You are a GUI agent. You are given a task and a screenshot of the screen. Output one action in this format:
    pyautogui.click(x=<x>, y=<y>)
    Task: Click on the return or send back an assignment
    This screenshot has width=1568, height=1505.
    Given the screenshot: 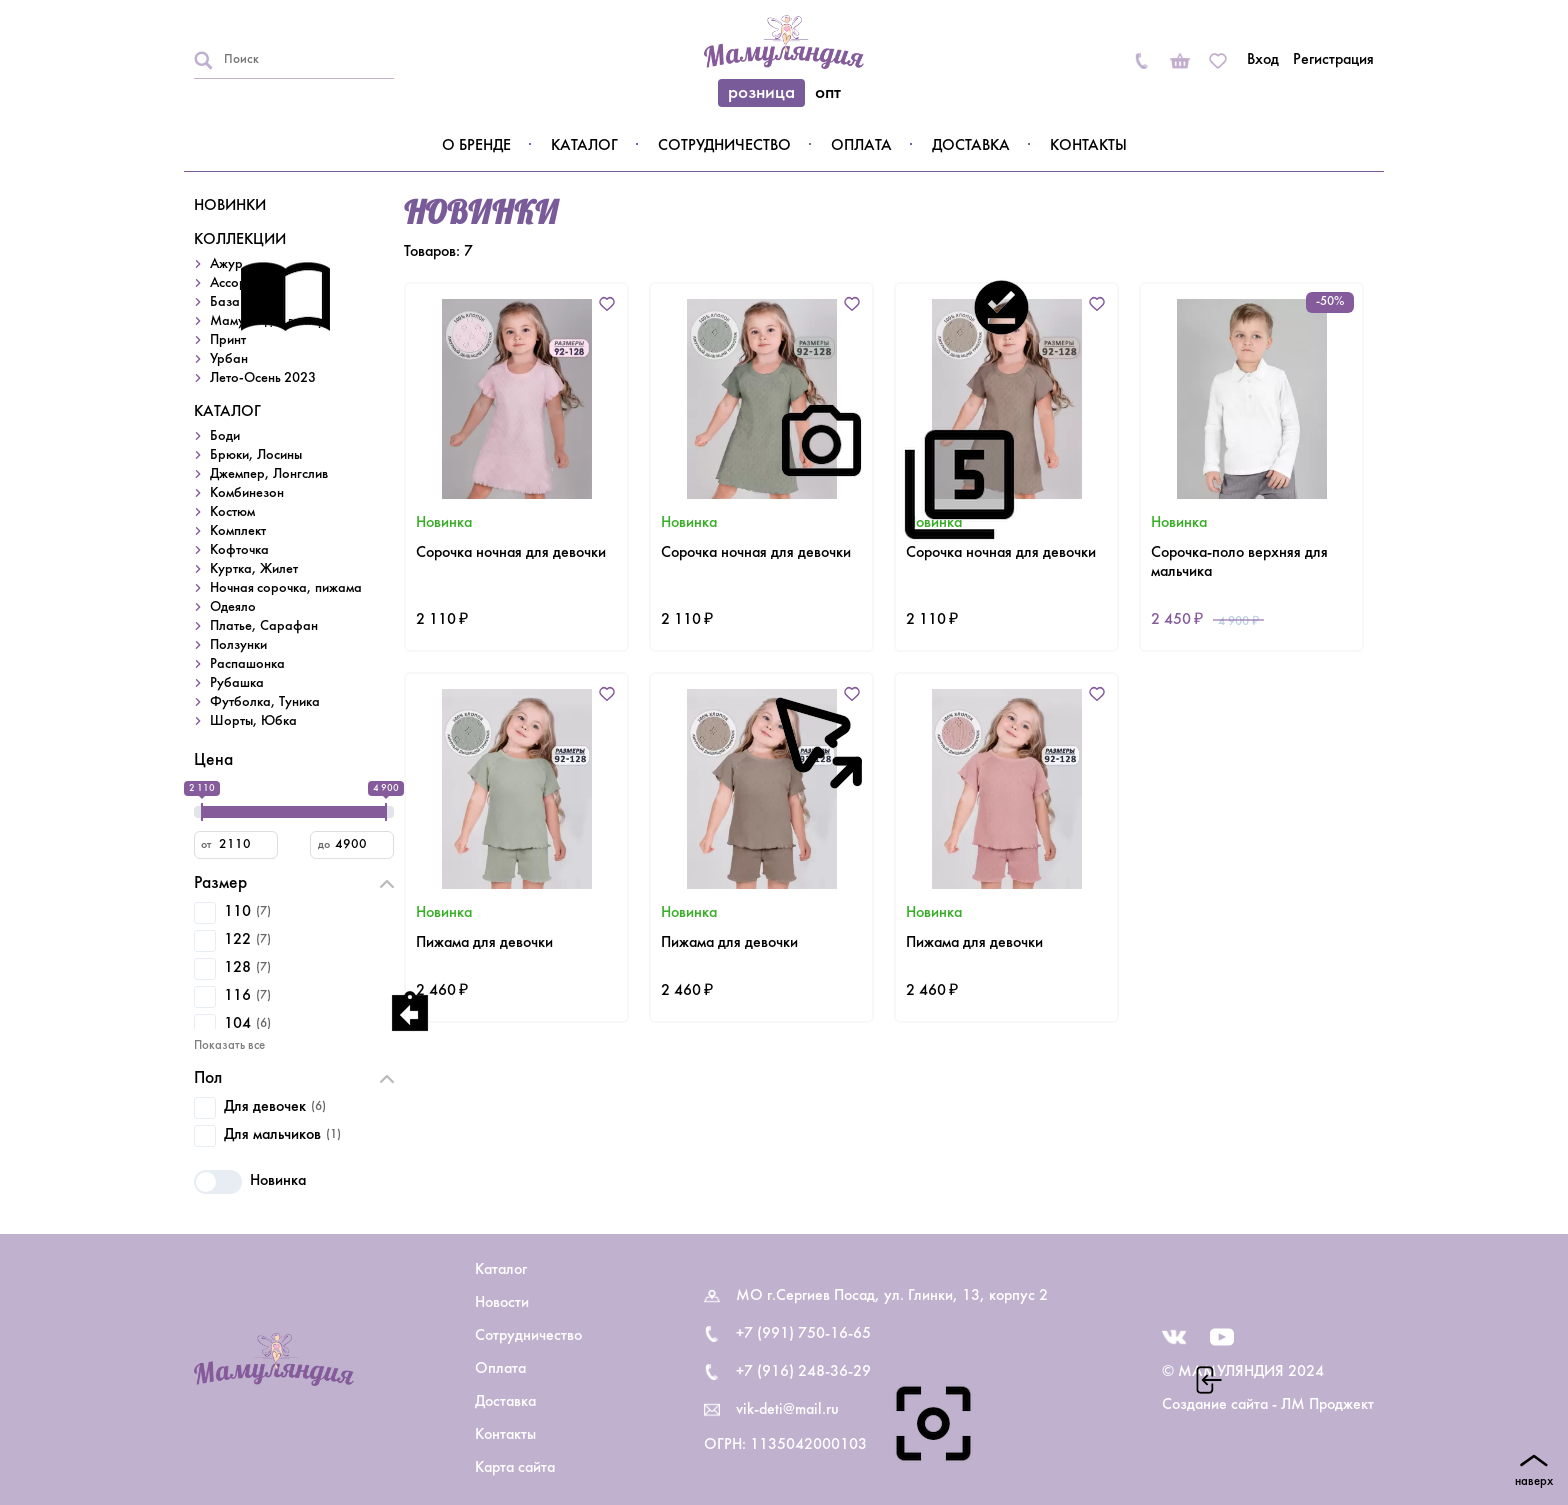 What is the action you would take?
    pyautogui.click(x=410, y=1013)
    